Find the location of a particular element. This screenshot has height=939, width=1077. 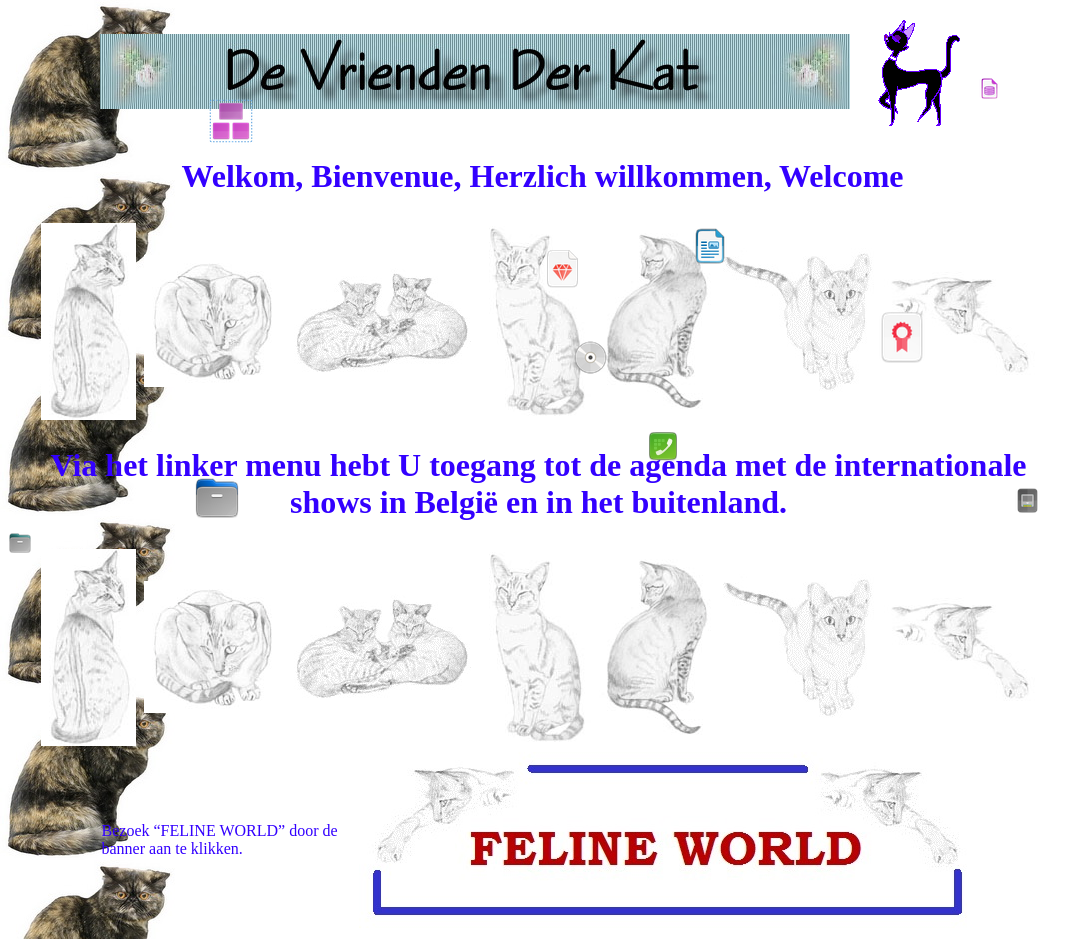

open a libreoffice writer document is located at coordinates (710, 246).